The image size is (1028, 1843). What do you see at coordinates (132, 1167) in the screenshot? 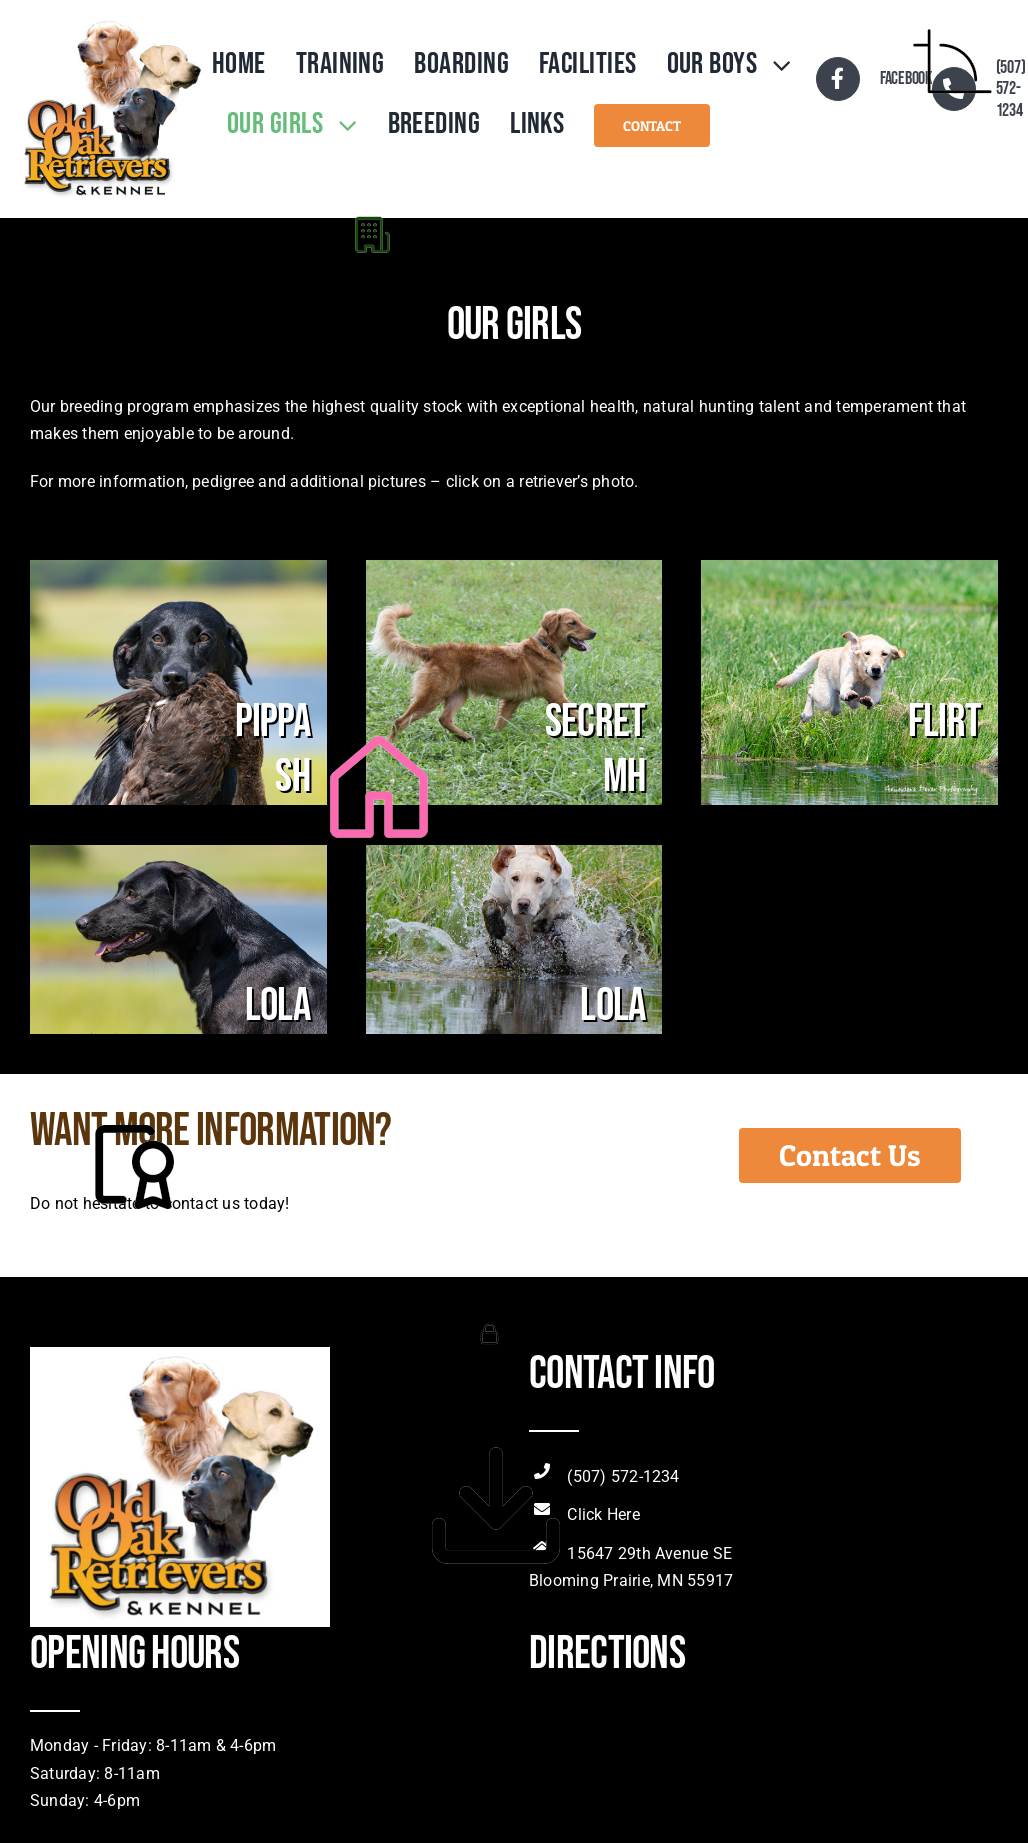
I see `view certified or licensed file` at bounding box center [132, 1167].